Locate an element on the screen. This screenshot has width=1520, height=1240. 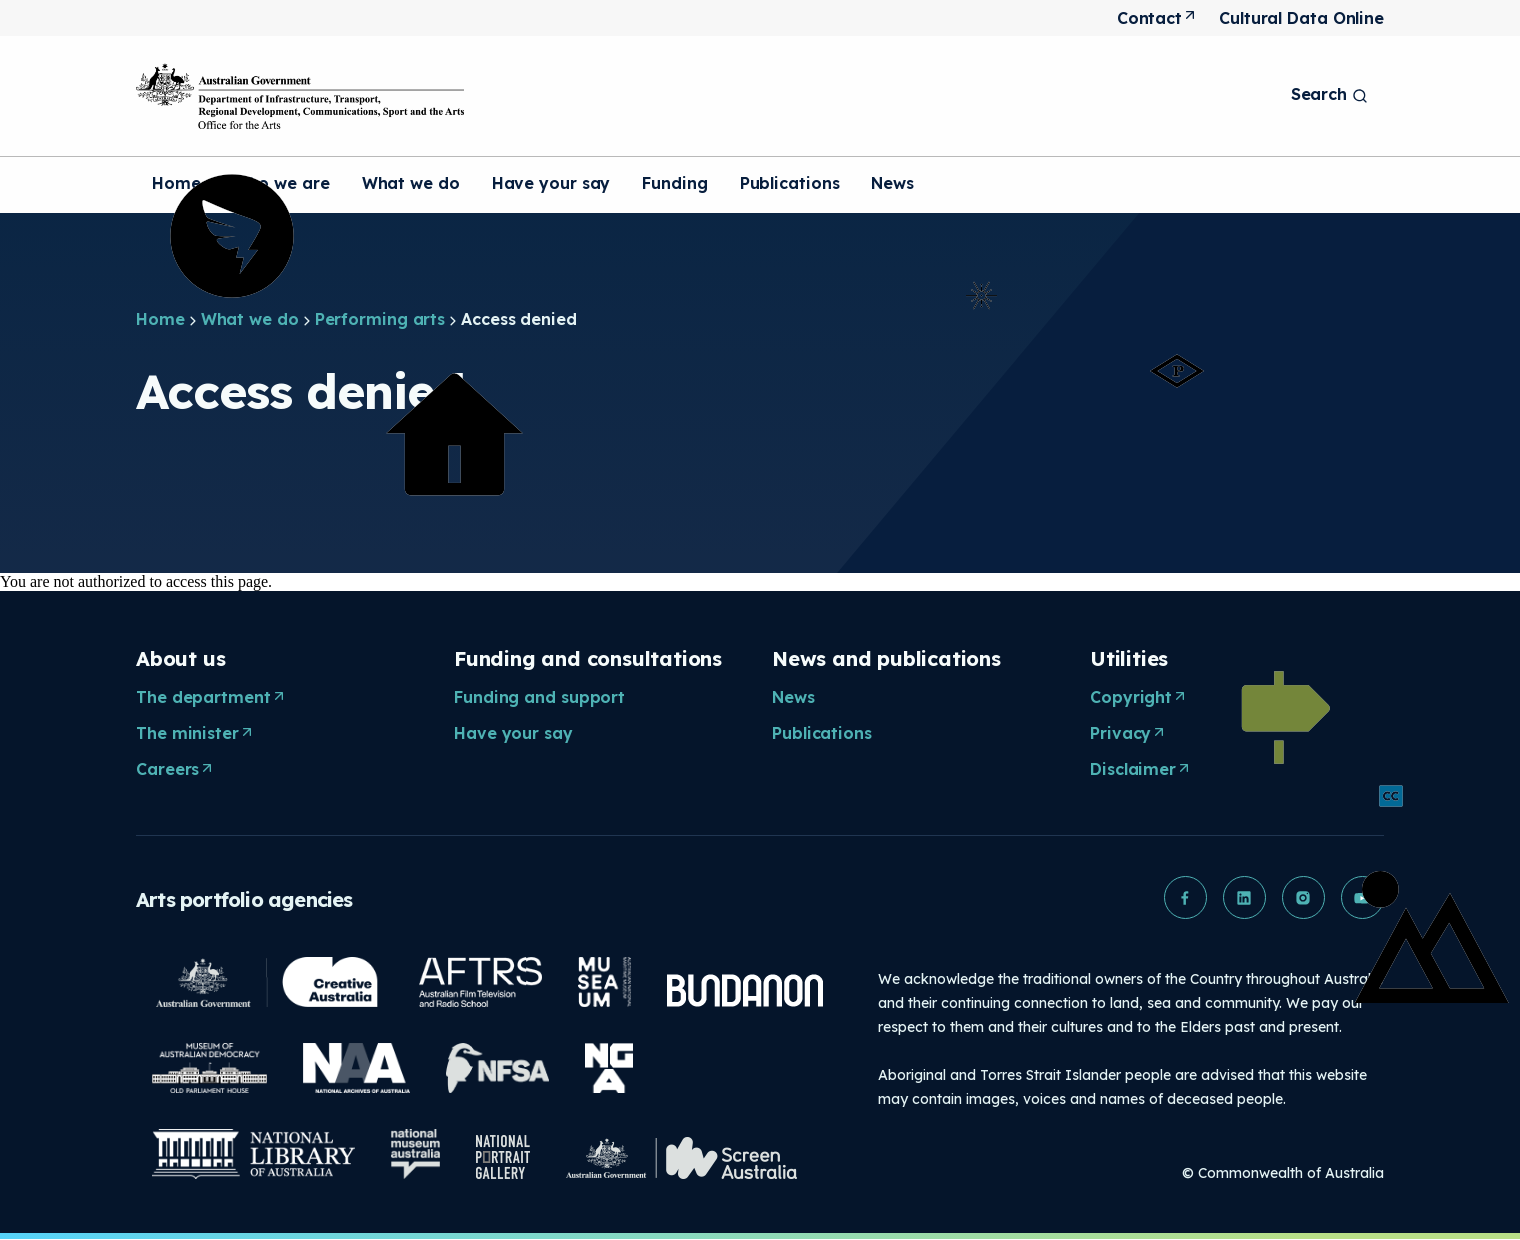
get directions or navigate to a destination is located at coordinates (1283, 717).